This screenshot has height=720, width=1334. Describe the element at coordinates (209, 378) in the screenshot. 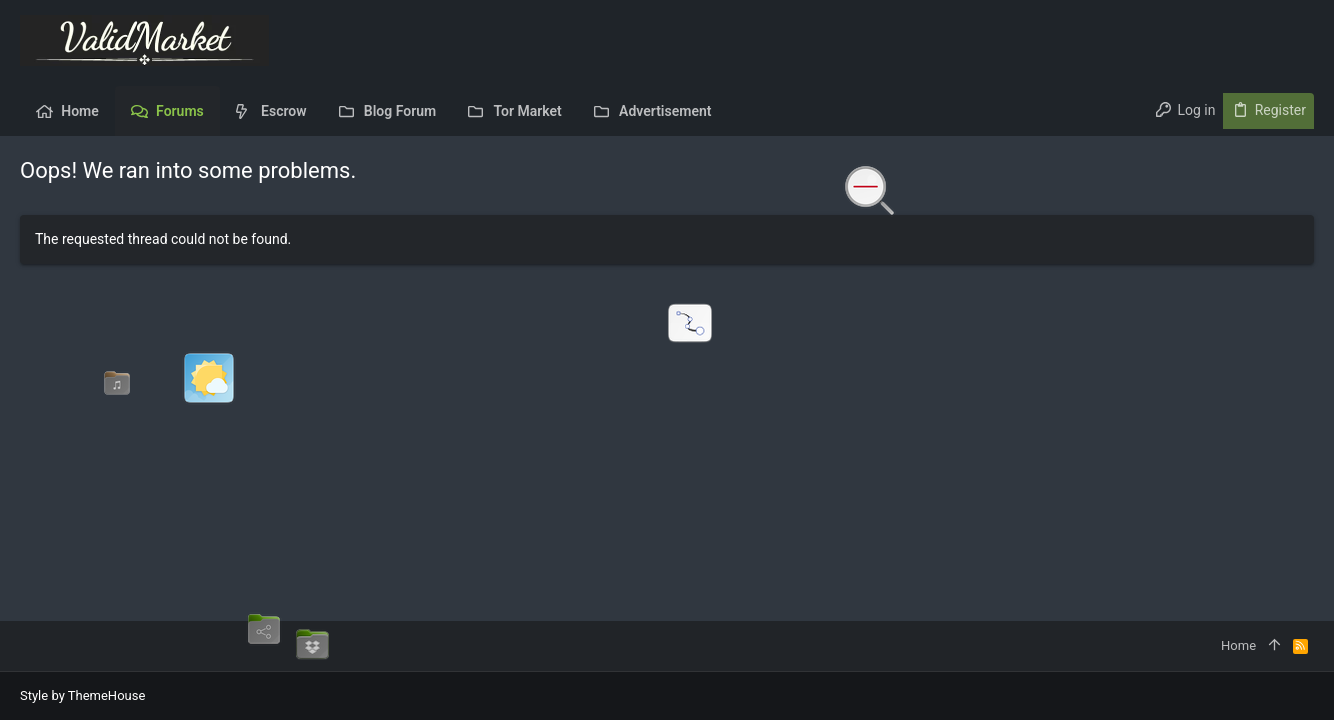

I see `open the weather app` at that location.